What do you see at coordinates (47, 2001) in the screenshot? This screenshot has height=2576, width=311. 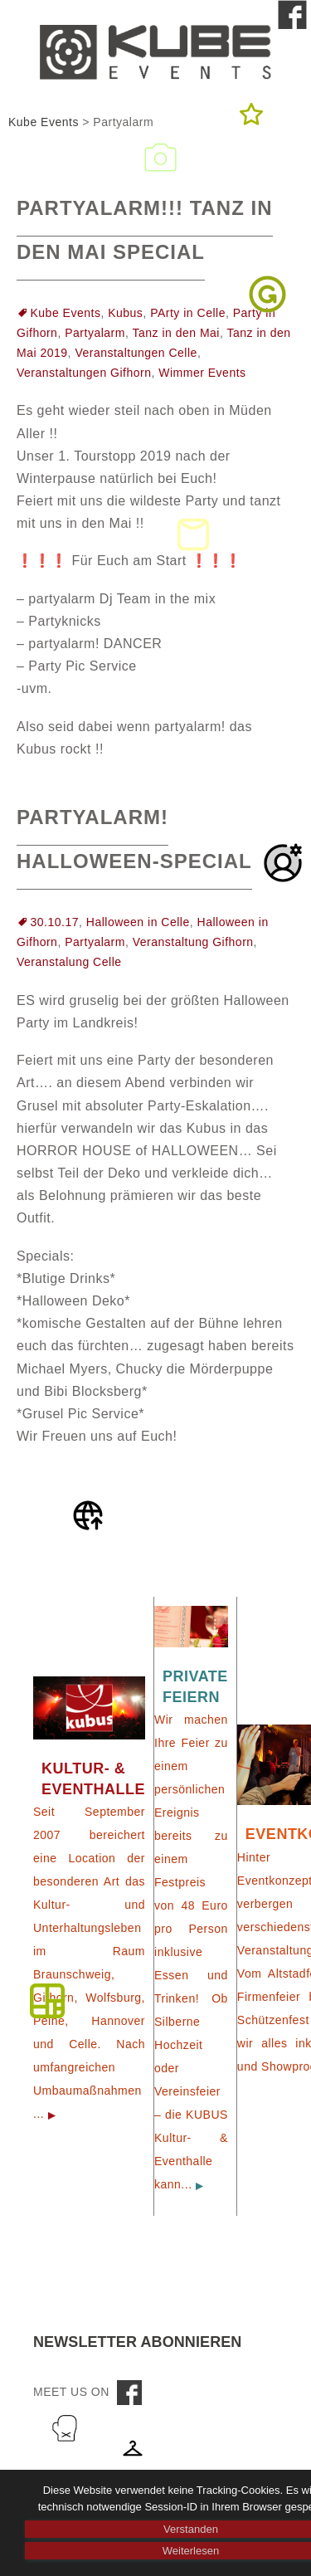 I see `view treemap visualization` at bounding box center [47, 2001].